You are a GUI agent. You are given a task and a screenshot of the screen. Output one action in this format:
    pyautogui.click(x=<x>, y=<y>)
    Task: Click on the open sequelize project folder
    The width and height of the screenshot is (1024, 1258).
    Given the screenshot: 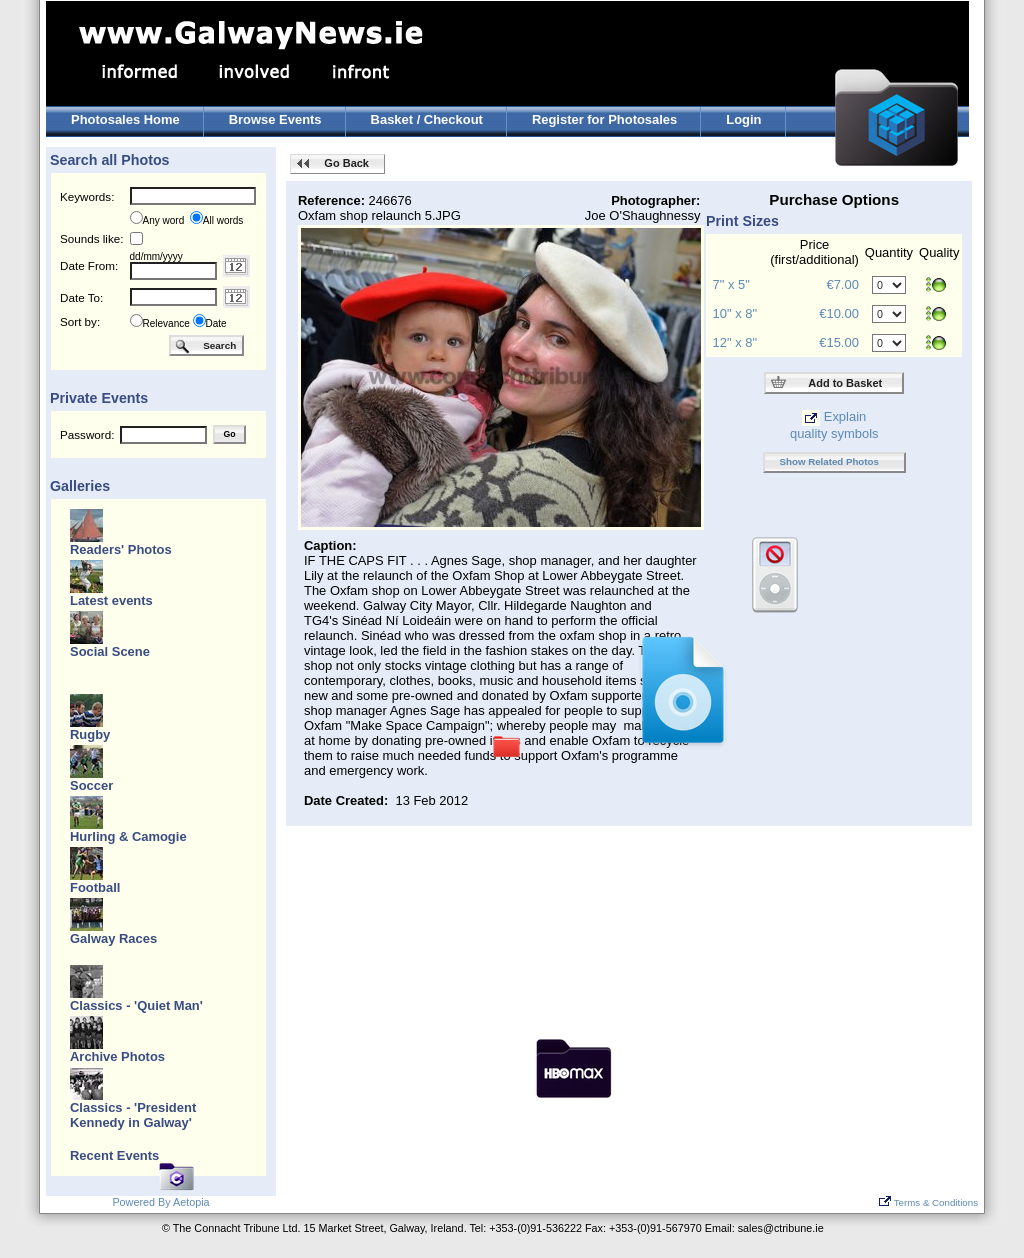 What is the action you would take?
    pyautogui.click(x=896, y=121)
    